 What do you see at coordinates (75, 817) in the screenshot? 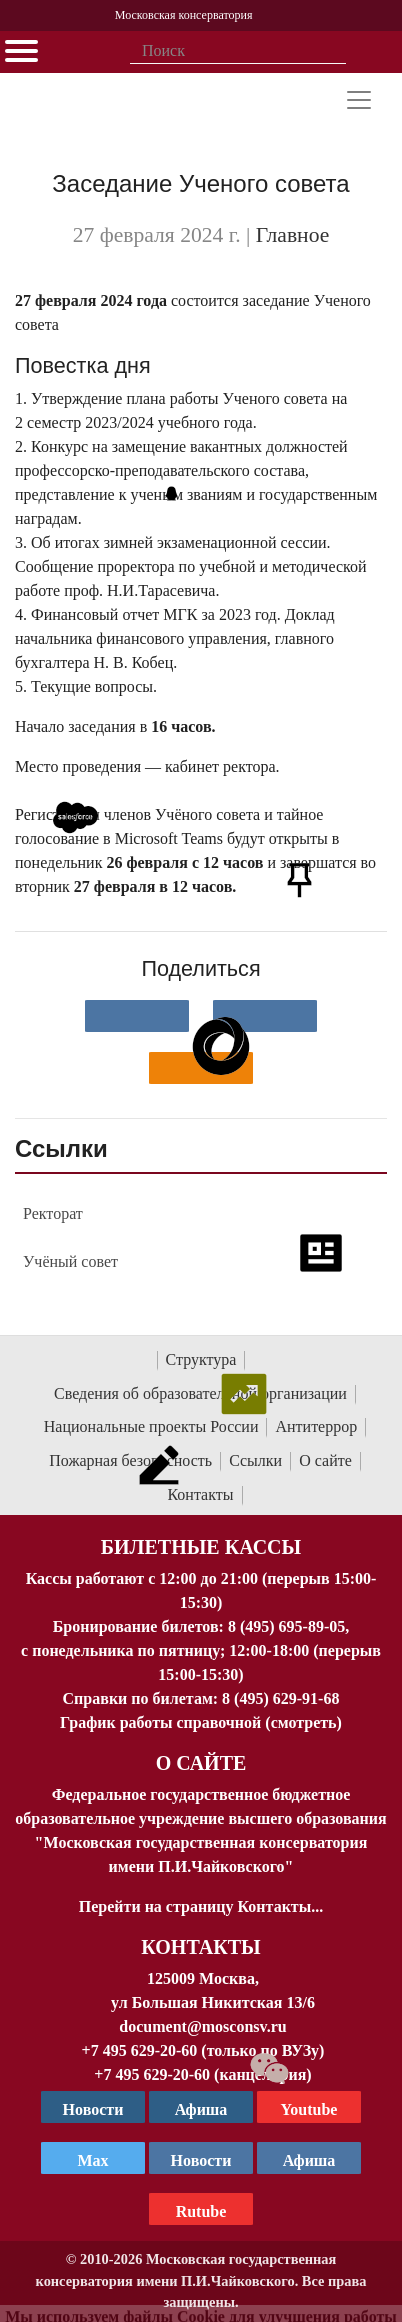
I see `open salesforce CRM application` at bounding box center [75, 817].